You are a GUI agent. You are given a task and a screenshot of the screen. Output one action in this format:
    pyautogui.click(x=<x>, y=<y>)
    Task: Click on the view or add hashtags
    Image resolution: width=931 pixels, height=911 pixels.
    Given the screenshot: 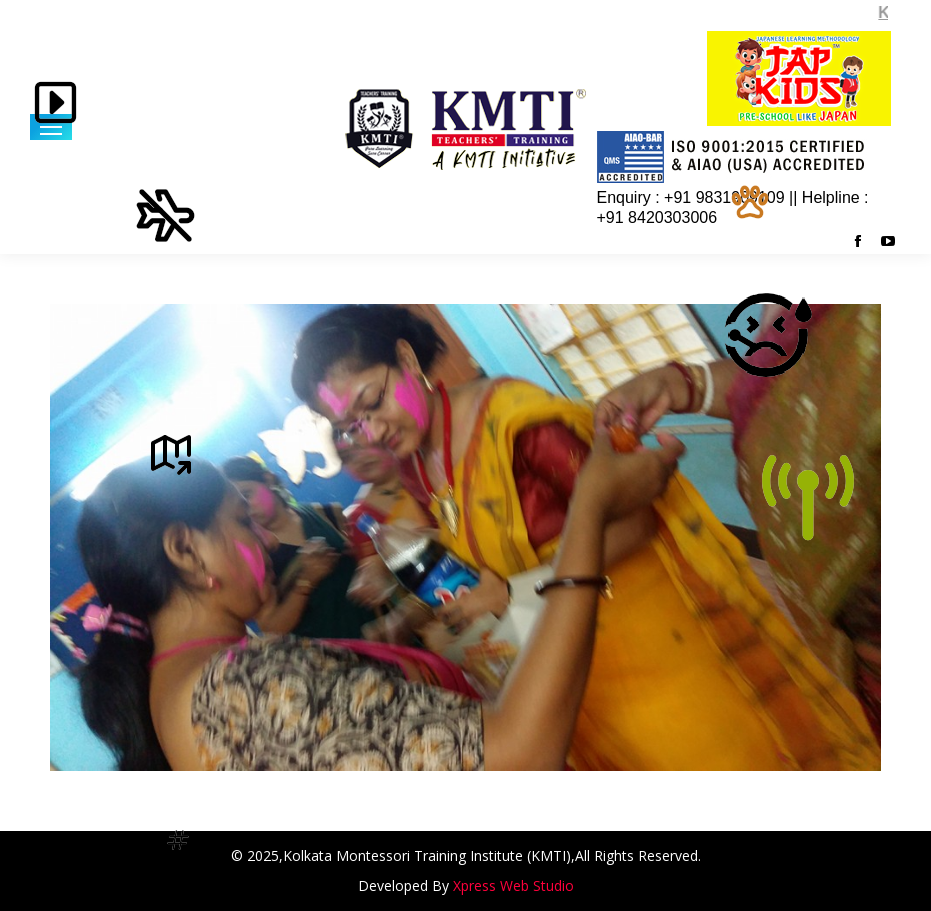 What is the action you would take?
    pyautogui.click(x=178, y=840)
    